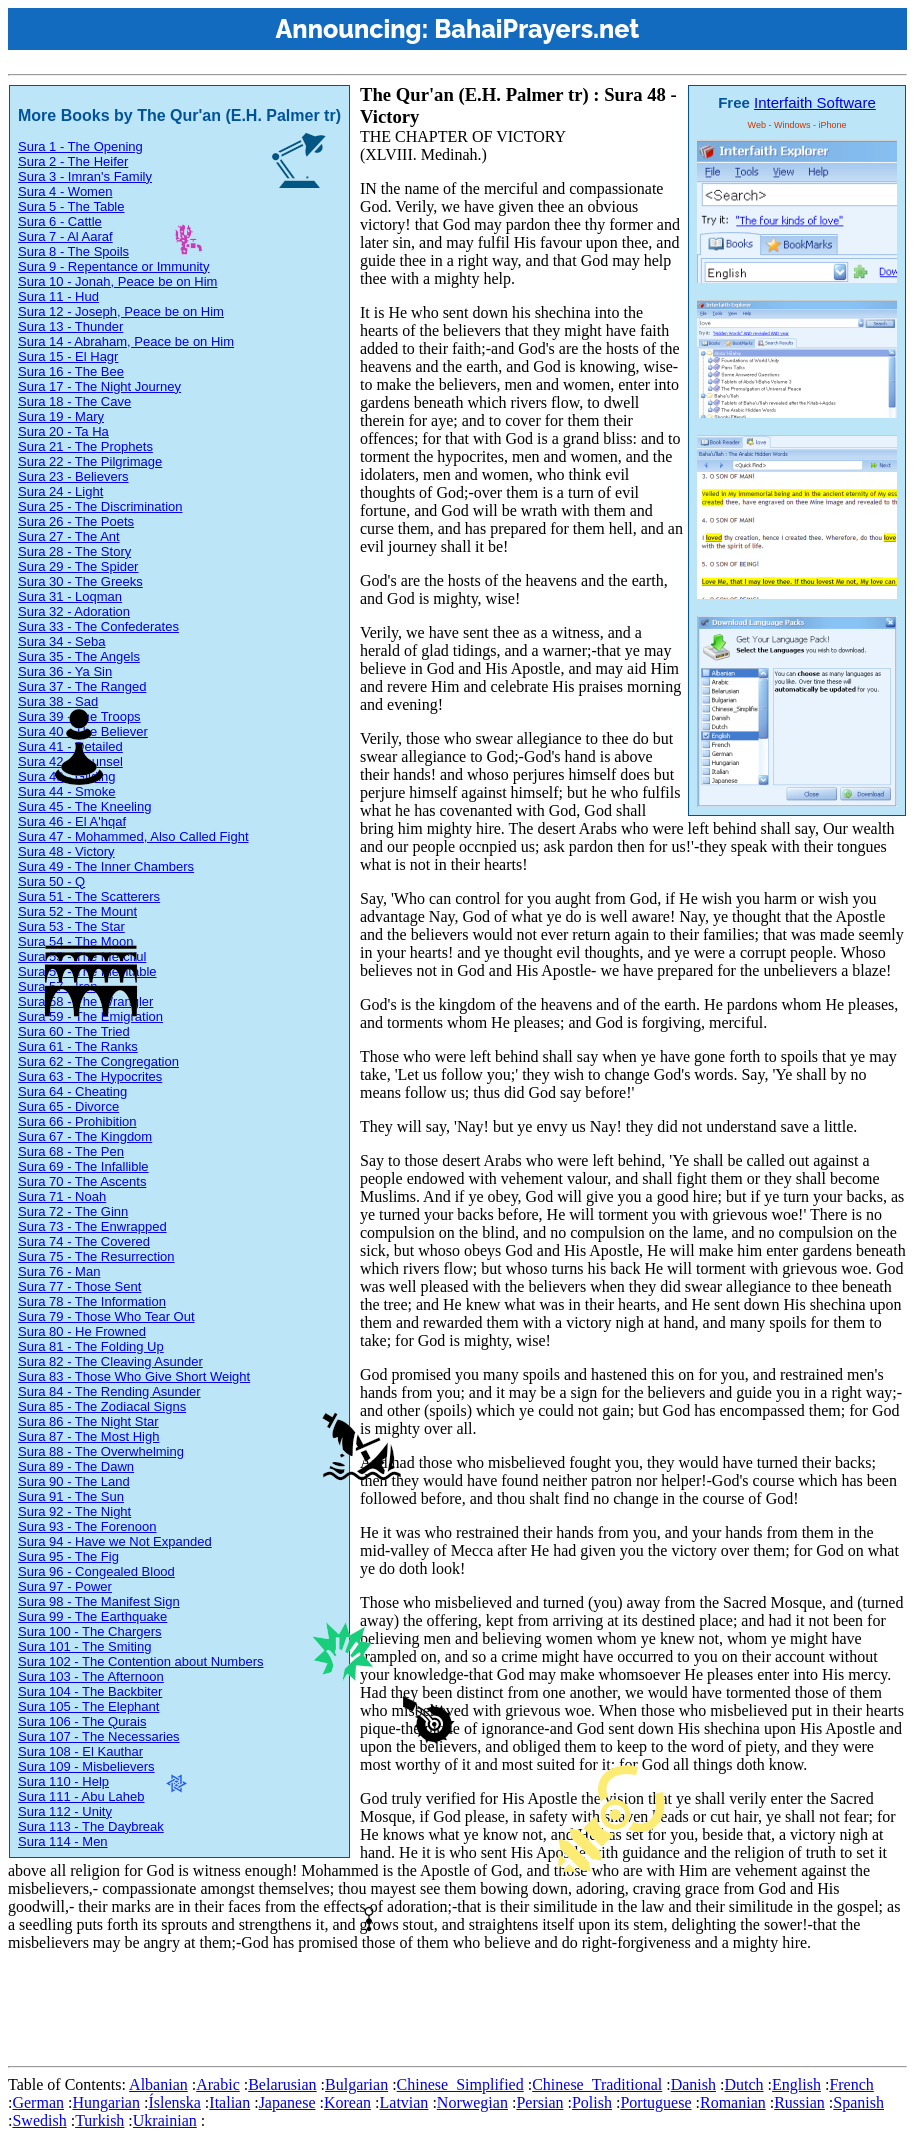 The image size is (915, 2138). What do you see at coordinates (91, 972) in the screenshot?
I see `view aqueduct or water infrastructure` at bounding box center [91, 972].